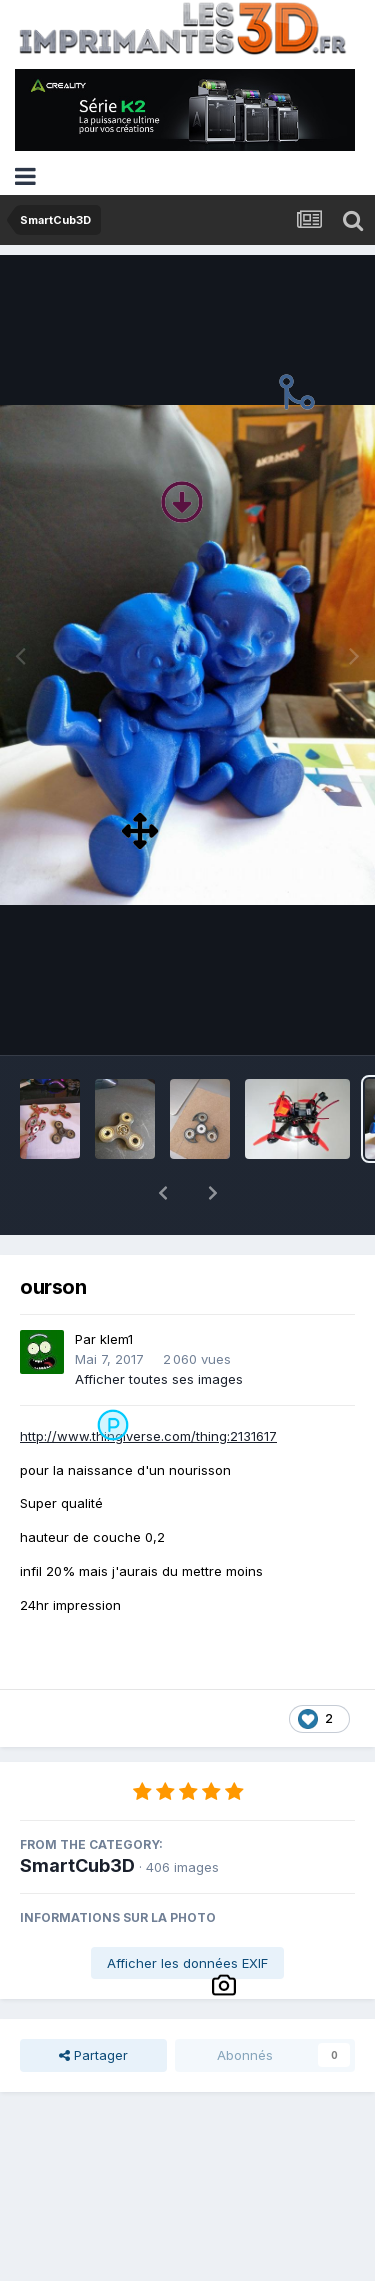 This screenshot has height=2281, width=375. What do you see at coordinates (297, 392) in the screenshot?
I see `merge branches in a git repository` at bounding box center [297, 392].